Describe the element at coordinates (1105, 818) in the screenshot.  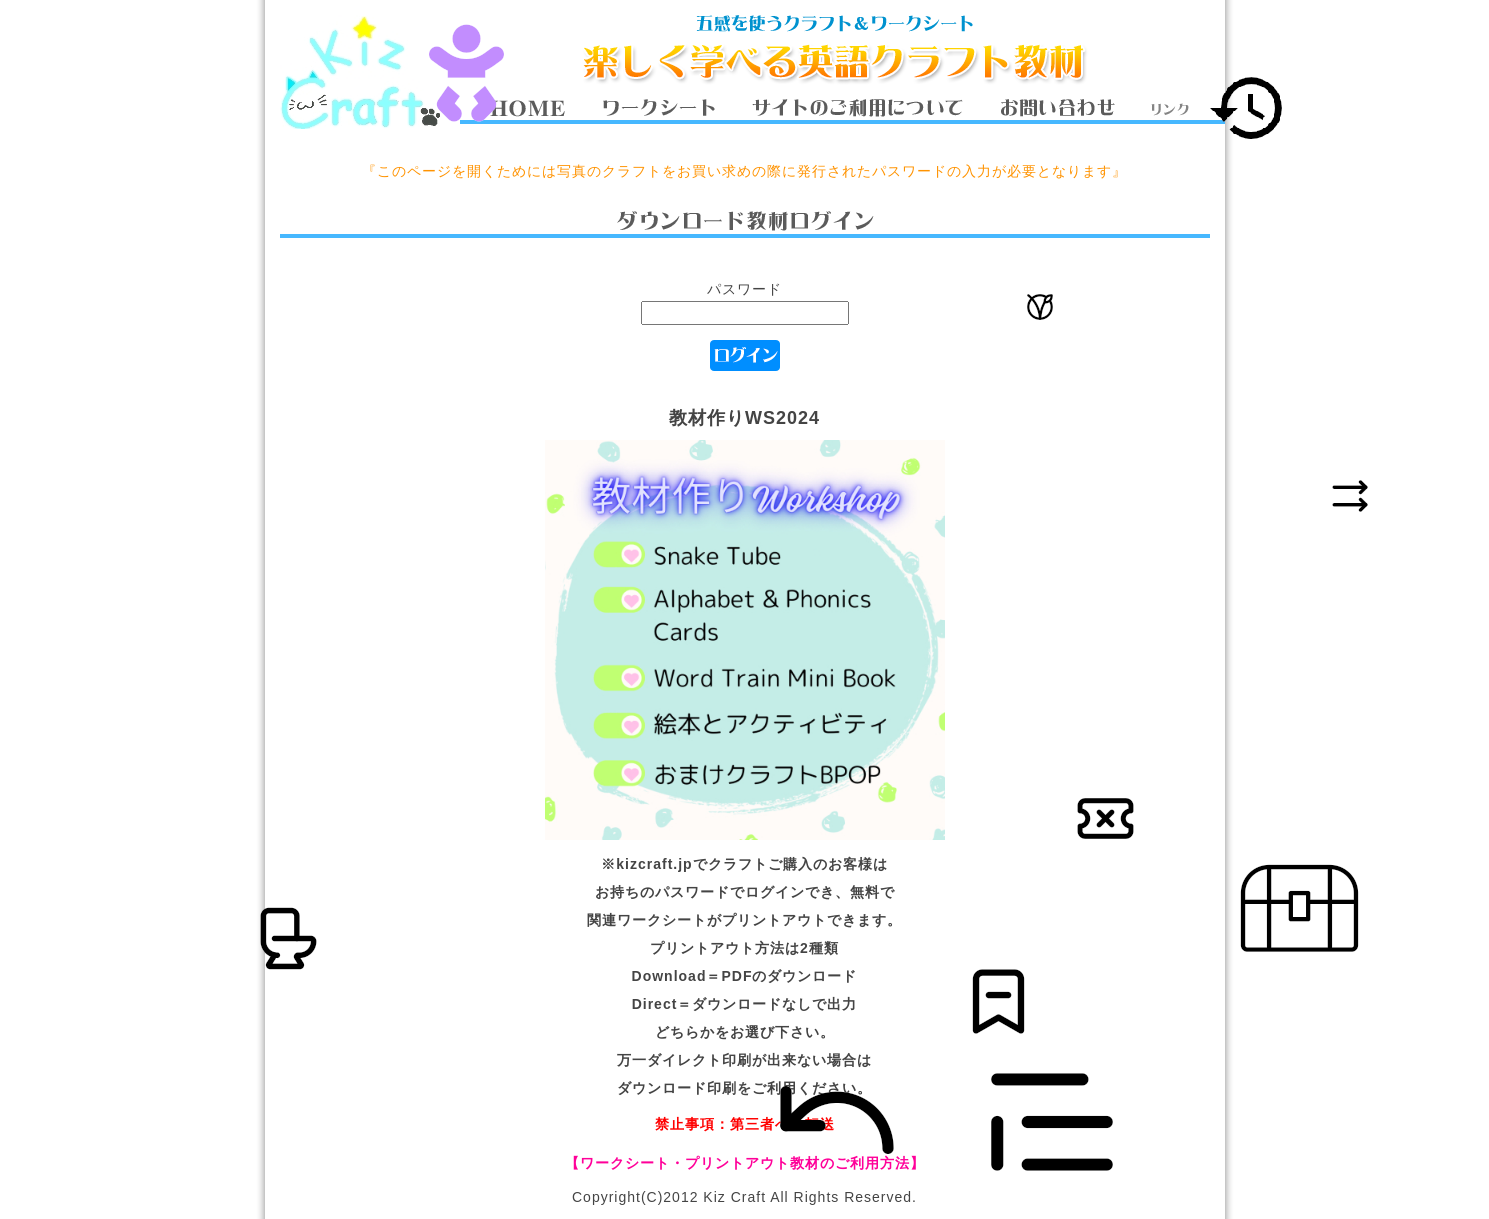
I see `cancel or remove a ticket` at that location.